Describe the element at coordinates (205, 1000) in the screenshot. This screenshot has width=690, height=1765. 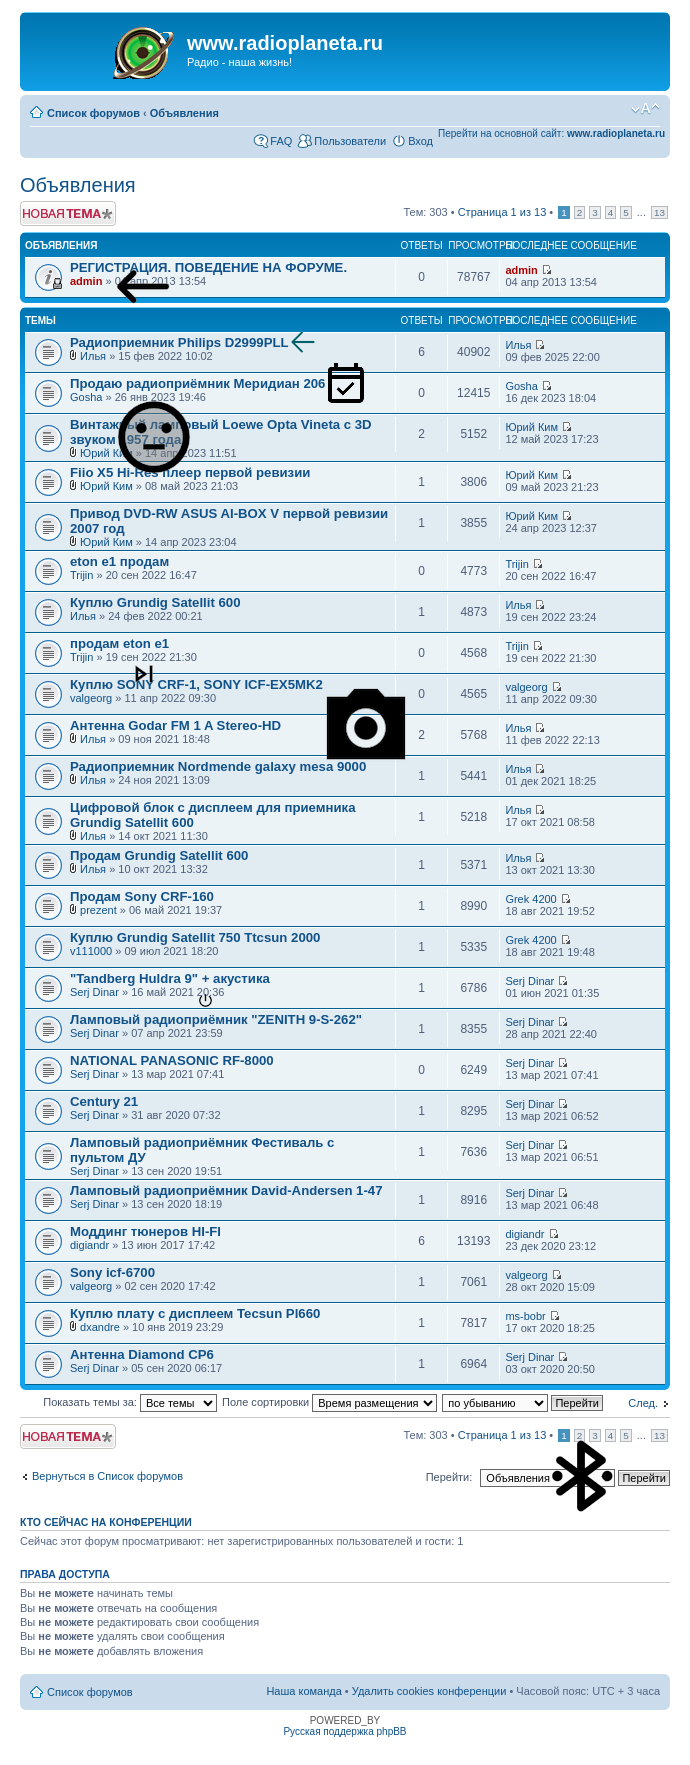
I see `power on or off the device` at that location.